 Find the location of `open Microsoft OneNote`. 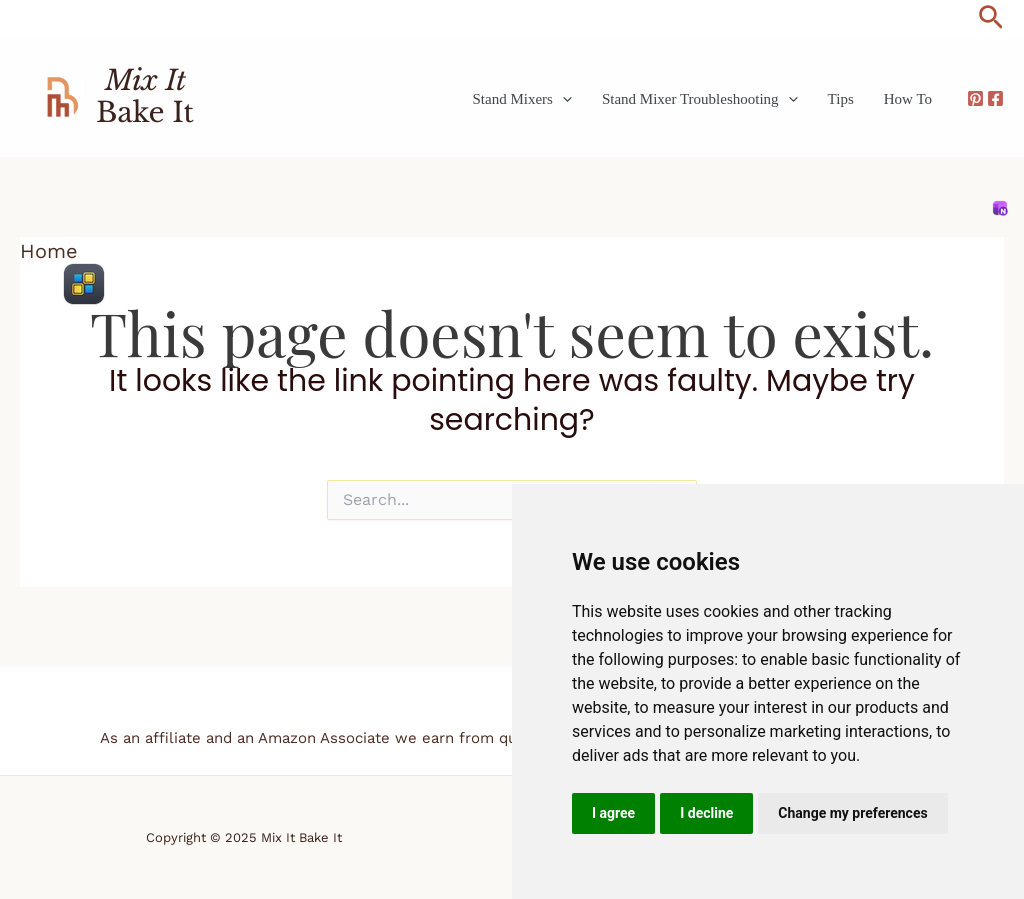

open Microsoft OneNote is located at coordinates (1000, 208).